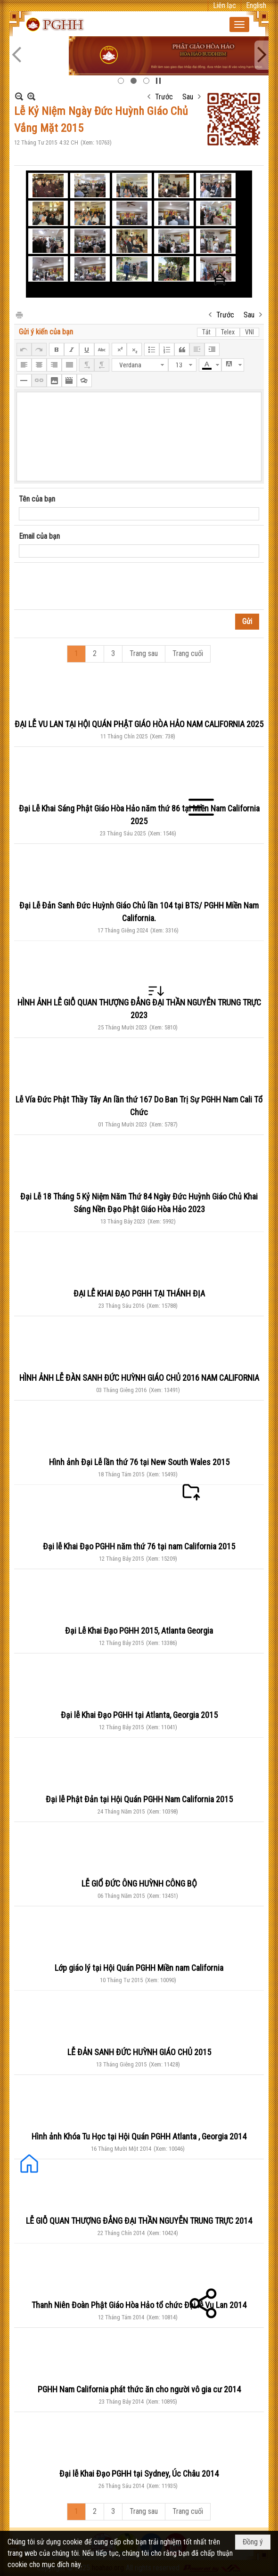 The height and width of the screenshot is (2576, 278). I want to click on upload file to folder, so click(191, 1491).